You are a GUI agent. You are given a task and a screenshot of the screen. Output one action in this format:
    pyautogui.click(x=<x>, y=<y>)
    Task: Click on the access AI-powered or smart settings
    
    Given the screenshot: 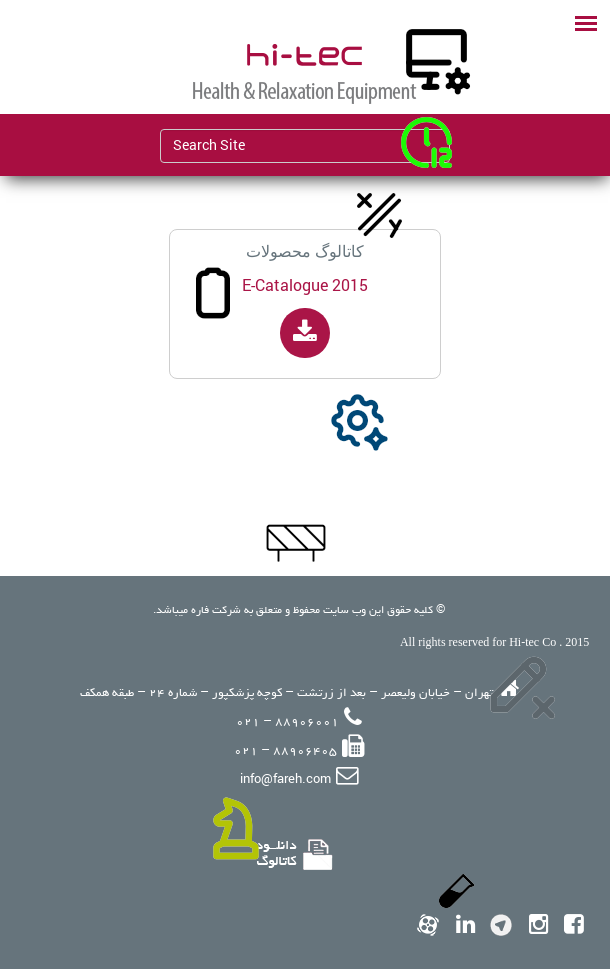 What is the action you would take?
    pyautogui.click(x=357, y=420)
    